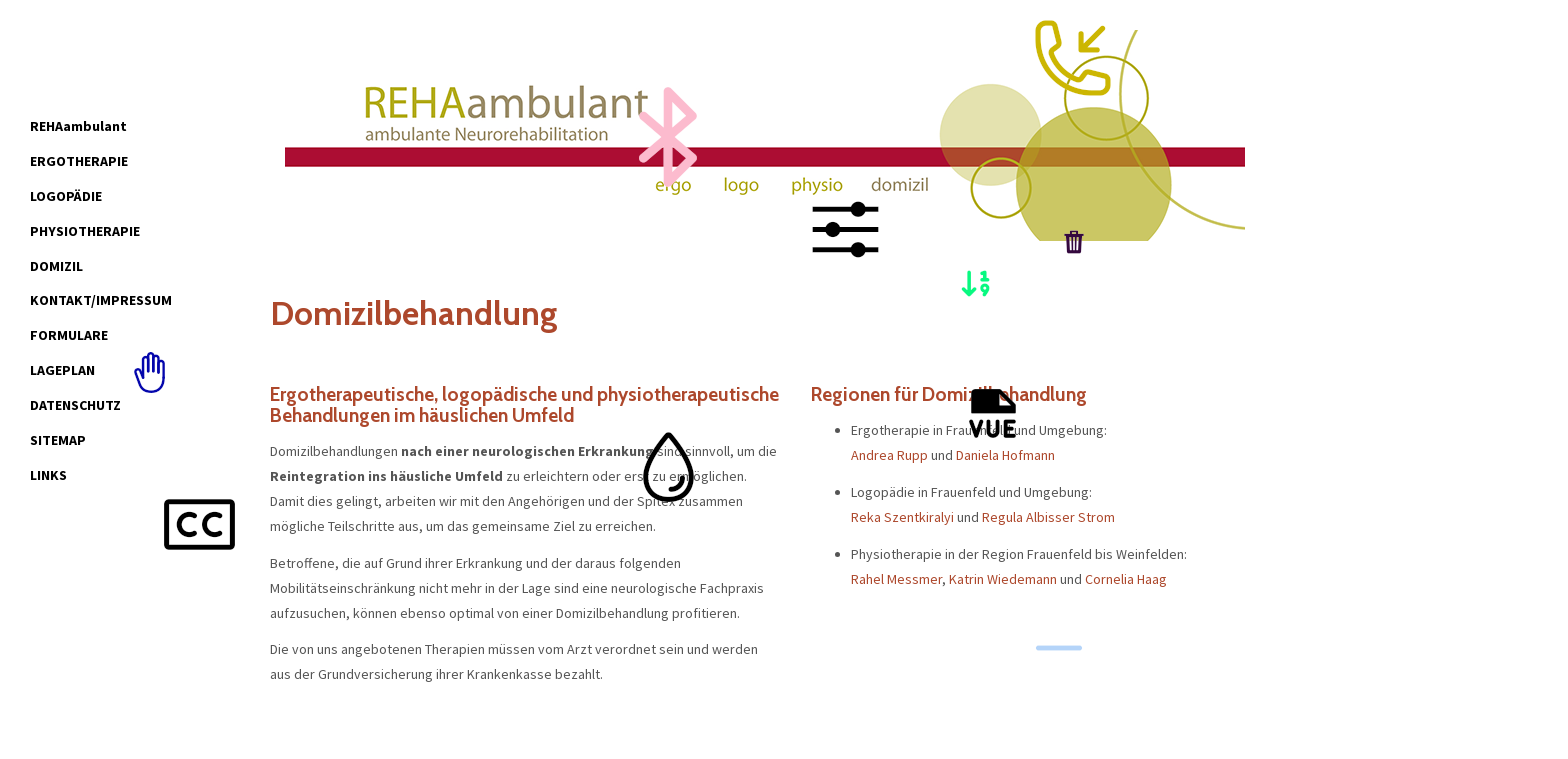 This screenshot has width=1568, height=759. Describe the element at coordinates (845, 229) in the screenshot. I see `adjust settings or preferences` at that location.